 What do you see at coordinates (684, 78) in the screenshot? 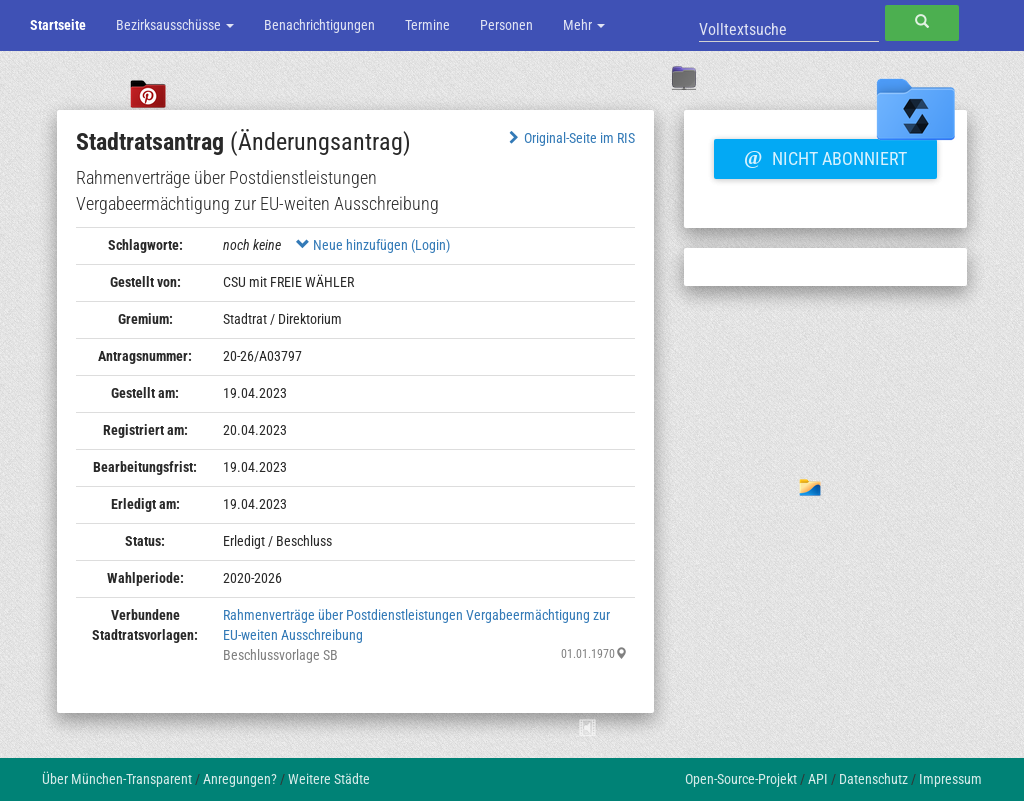
I see `access a remote or network folder` at bounding box center [684, 78].